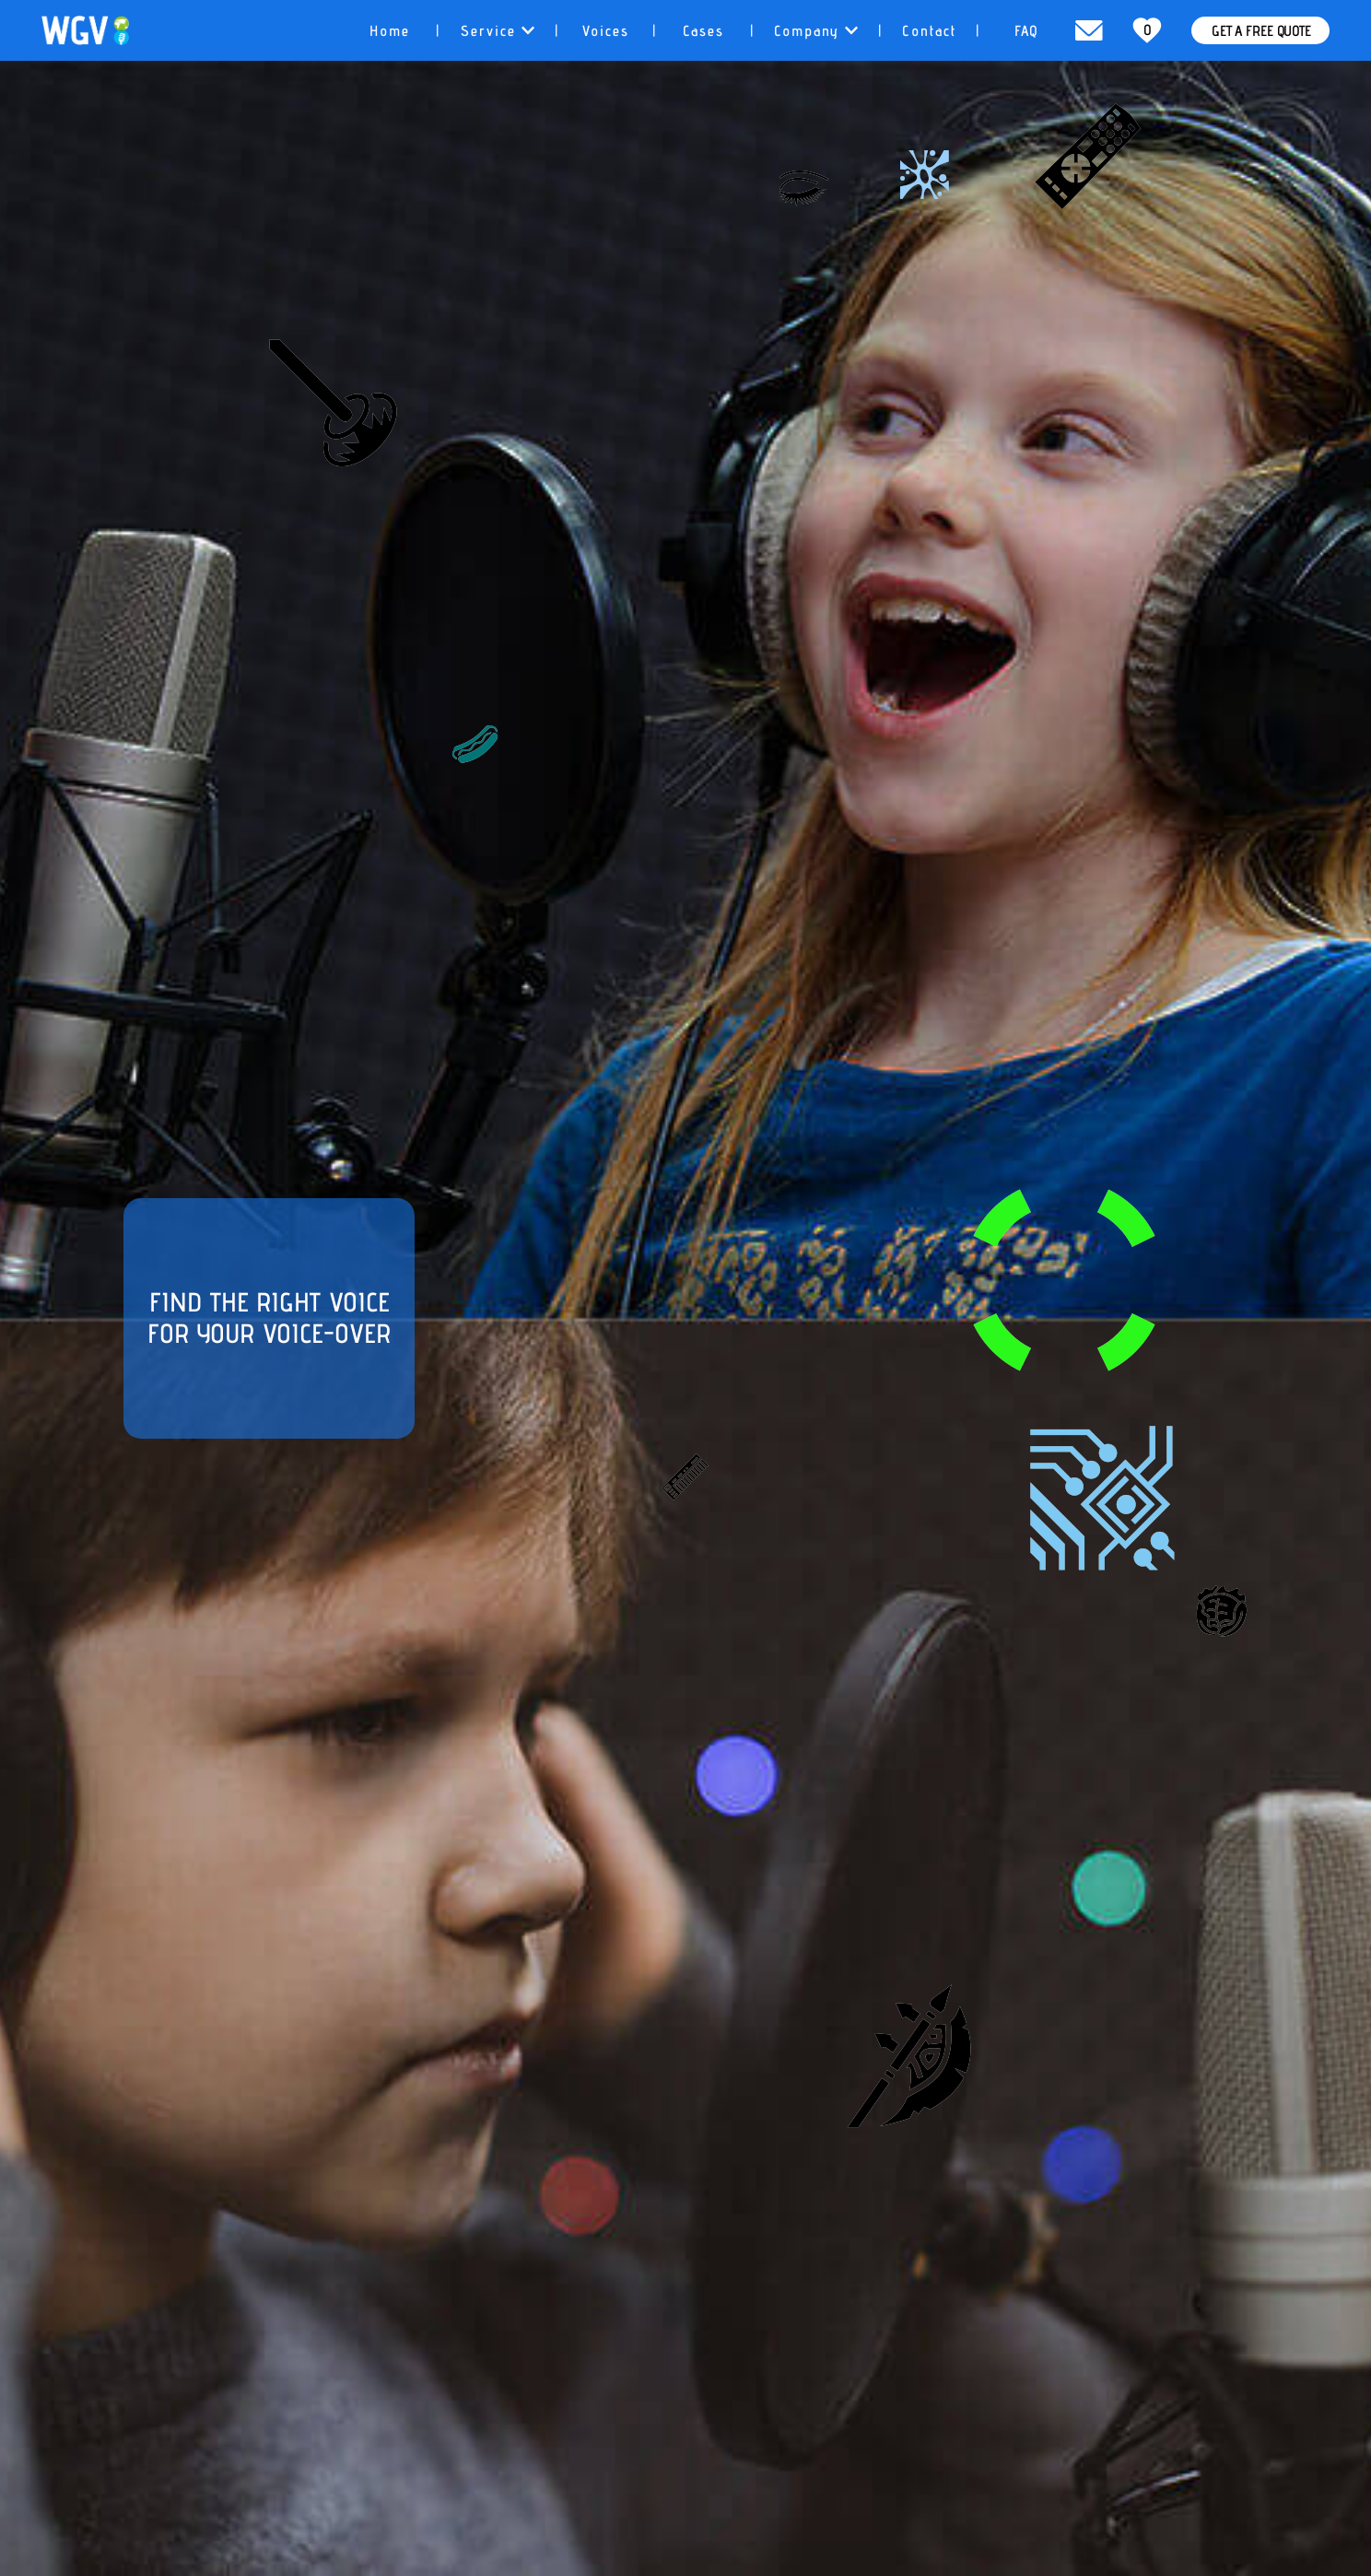 This screenshot has width=1371, height=2576. I want to click on browse food or restaurant options, so click(475, 744).